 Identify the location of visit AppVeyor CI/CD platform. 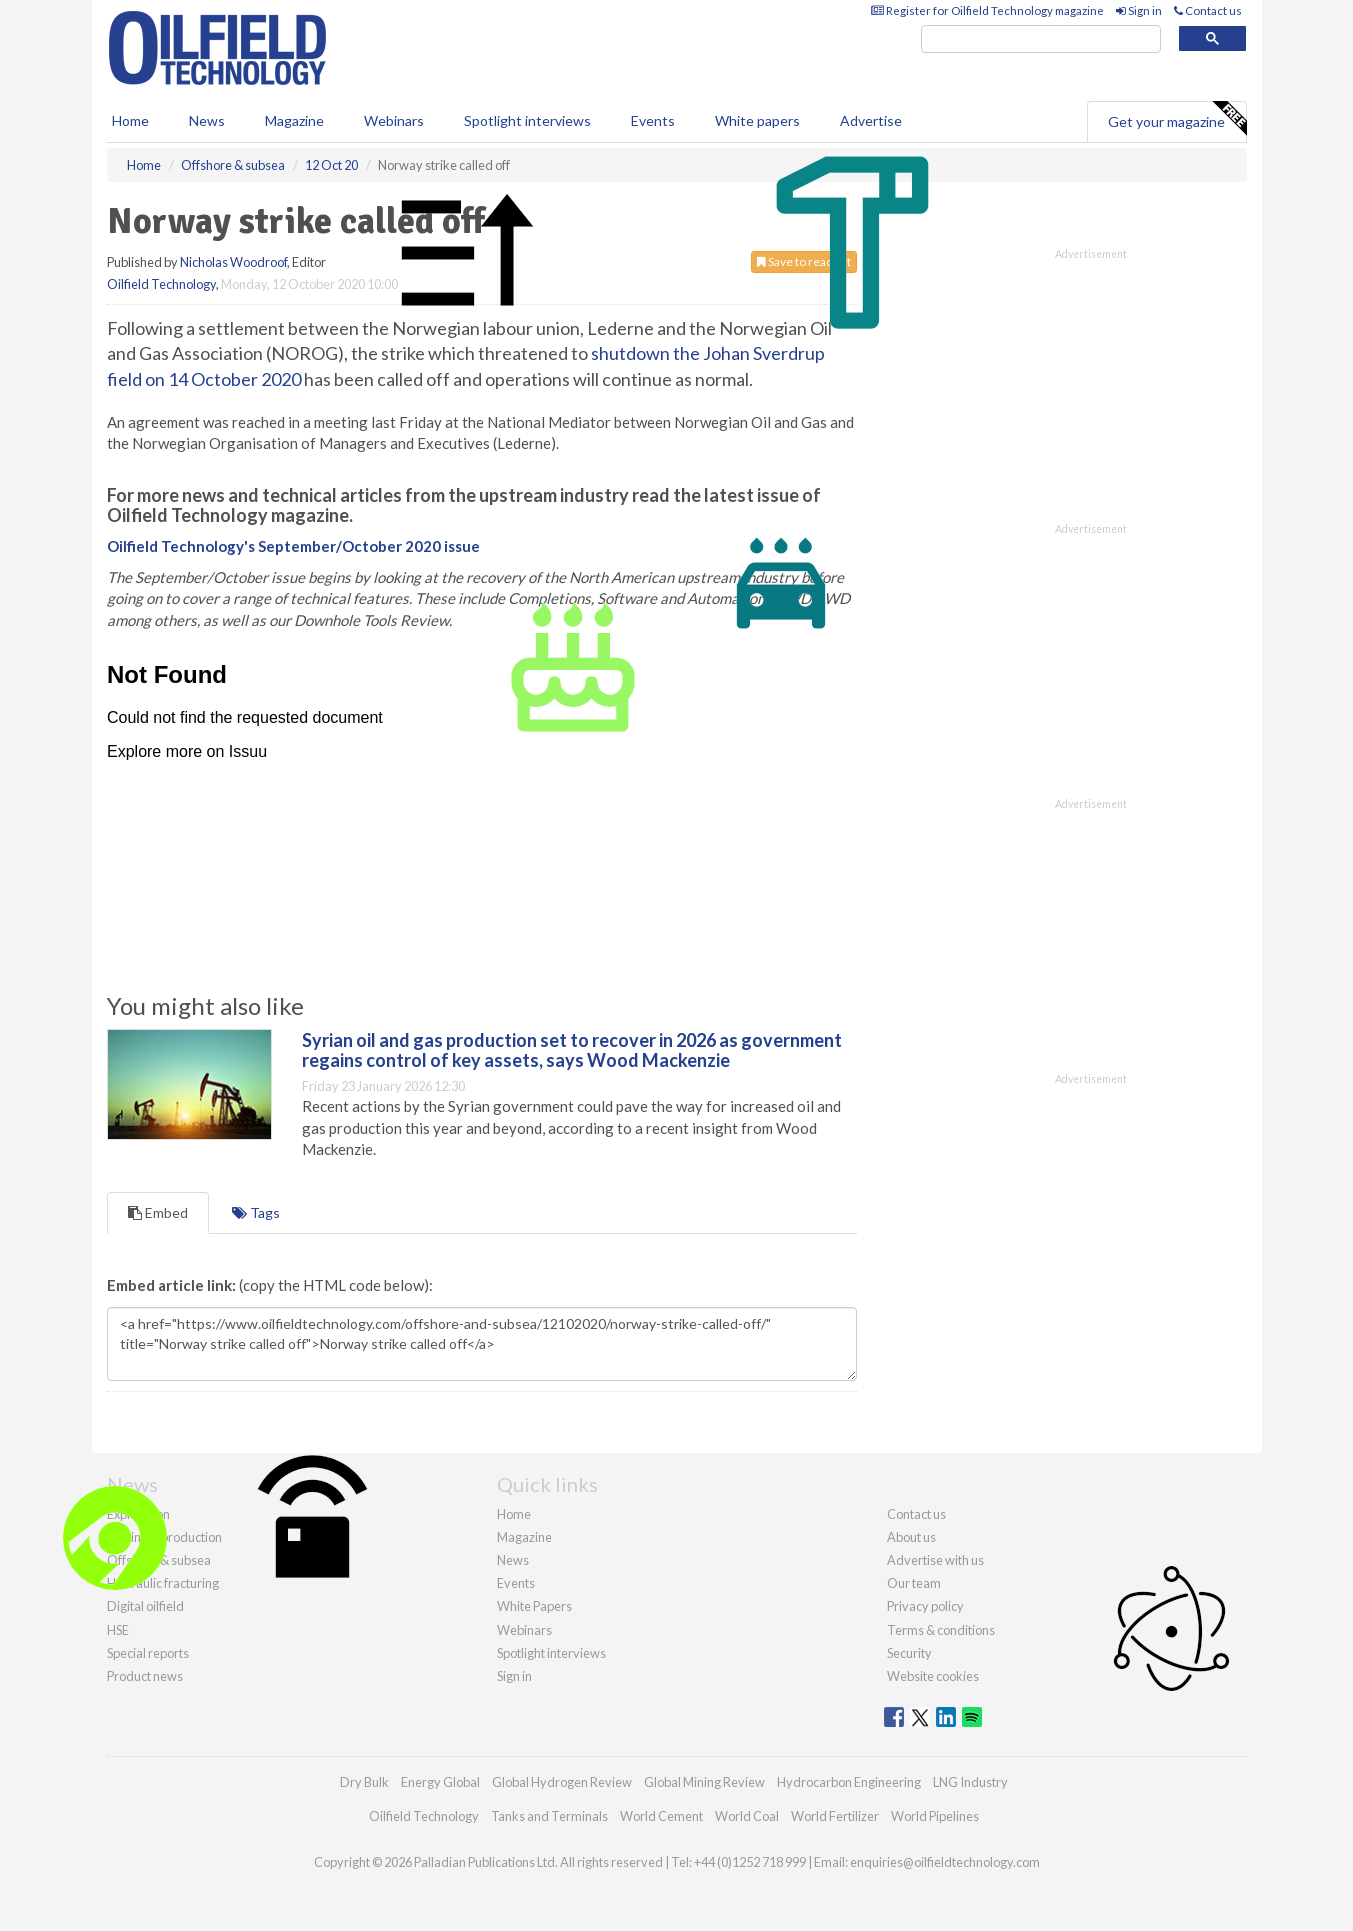
(115, 1538).